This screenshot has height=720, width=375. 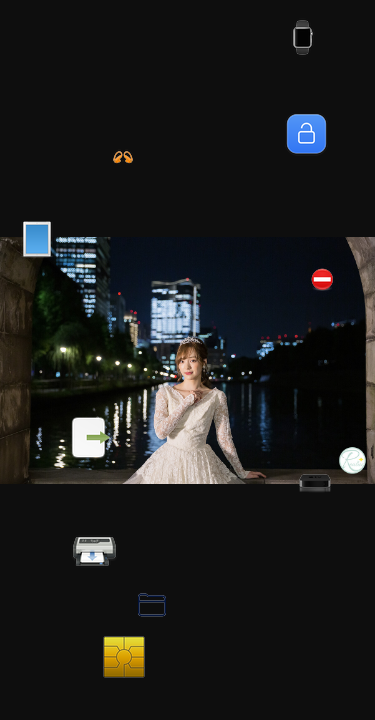 I want to click on smart card or security token management, so click(x=124, y=657).